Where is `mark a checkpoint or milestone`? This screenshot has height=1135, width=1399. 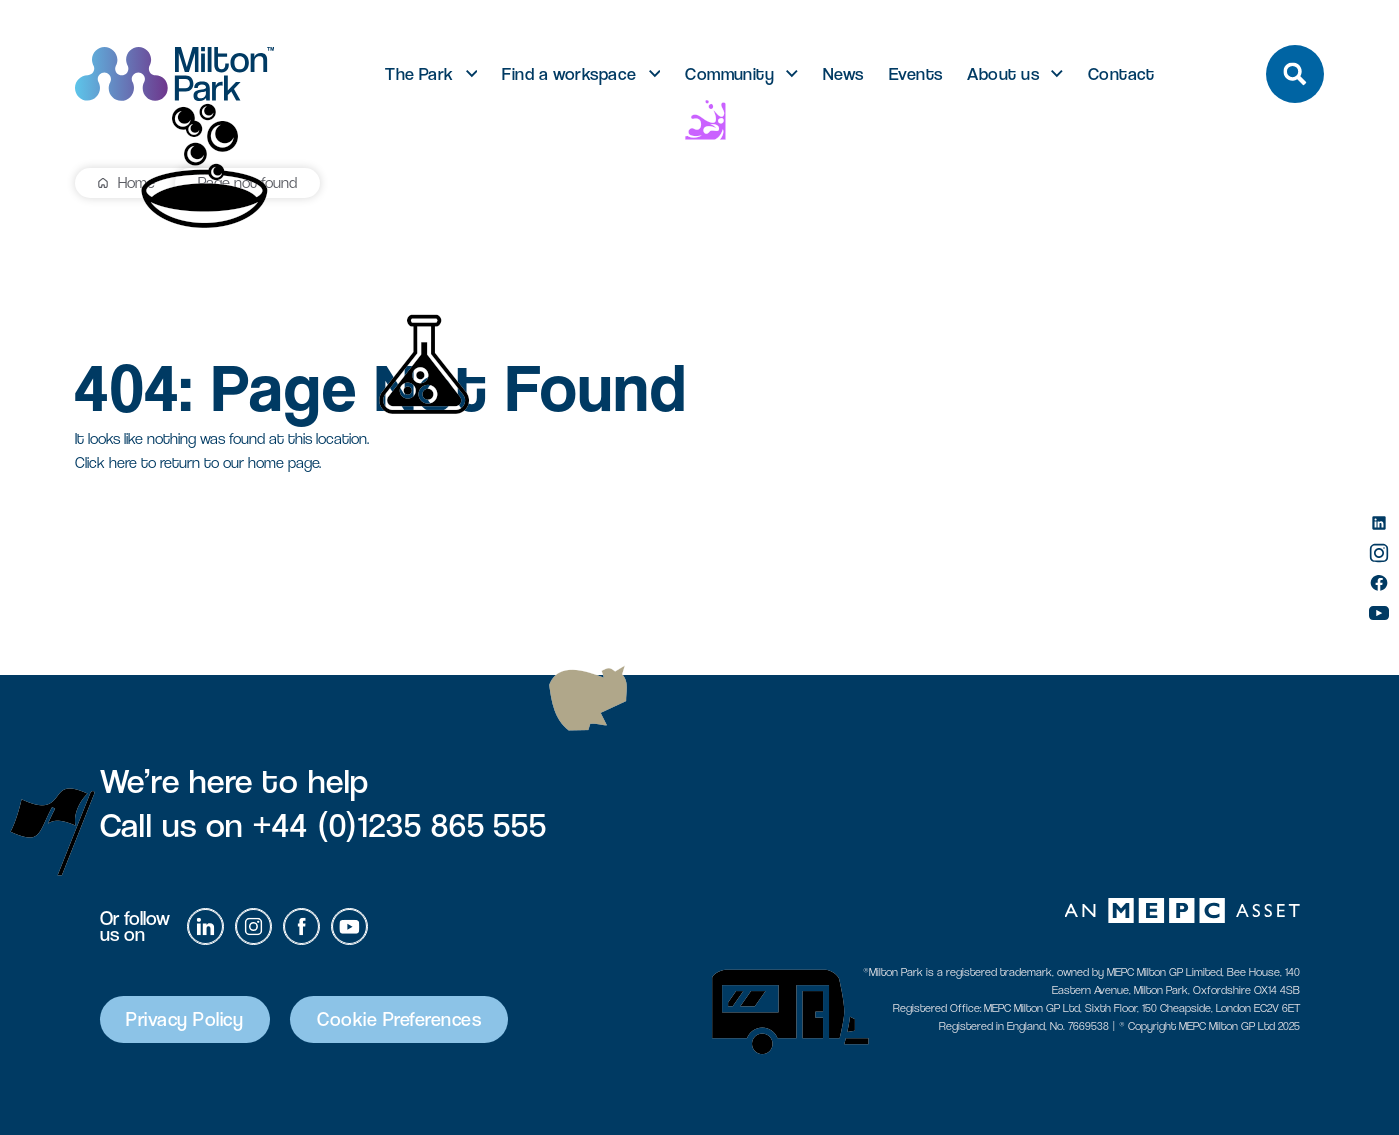
mark a checkpoint or milestone is located at coordinates (51, 831).